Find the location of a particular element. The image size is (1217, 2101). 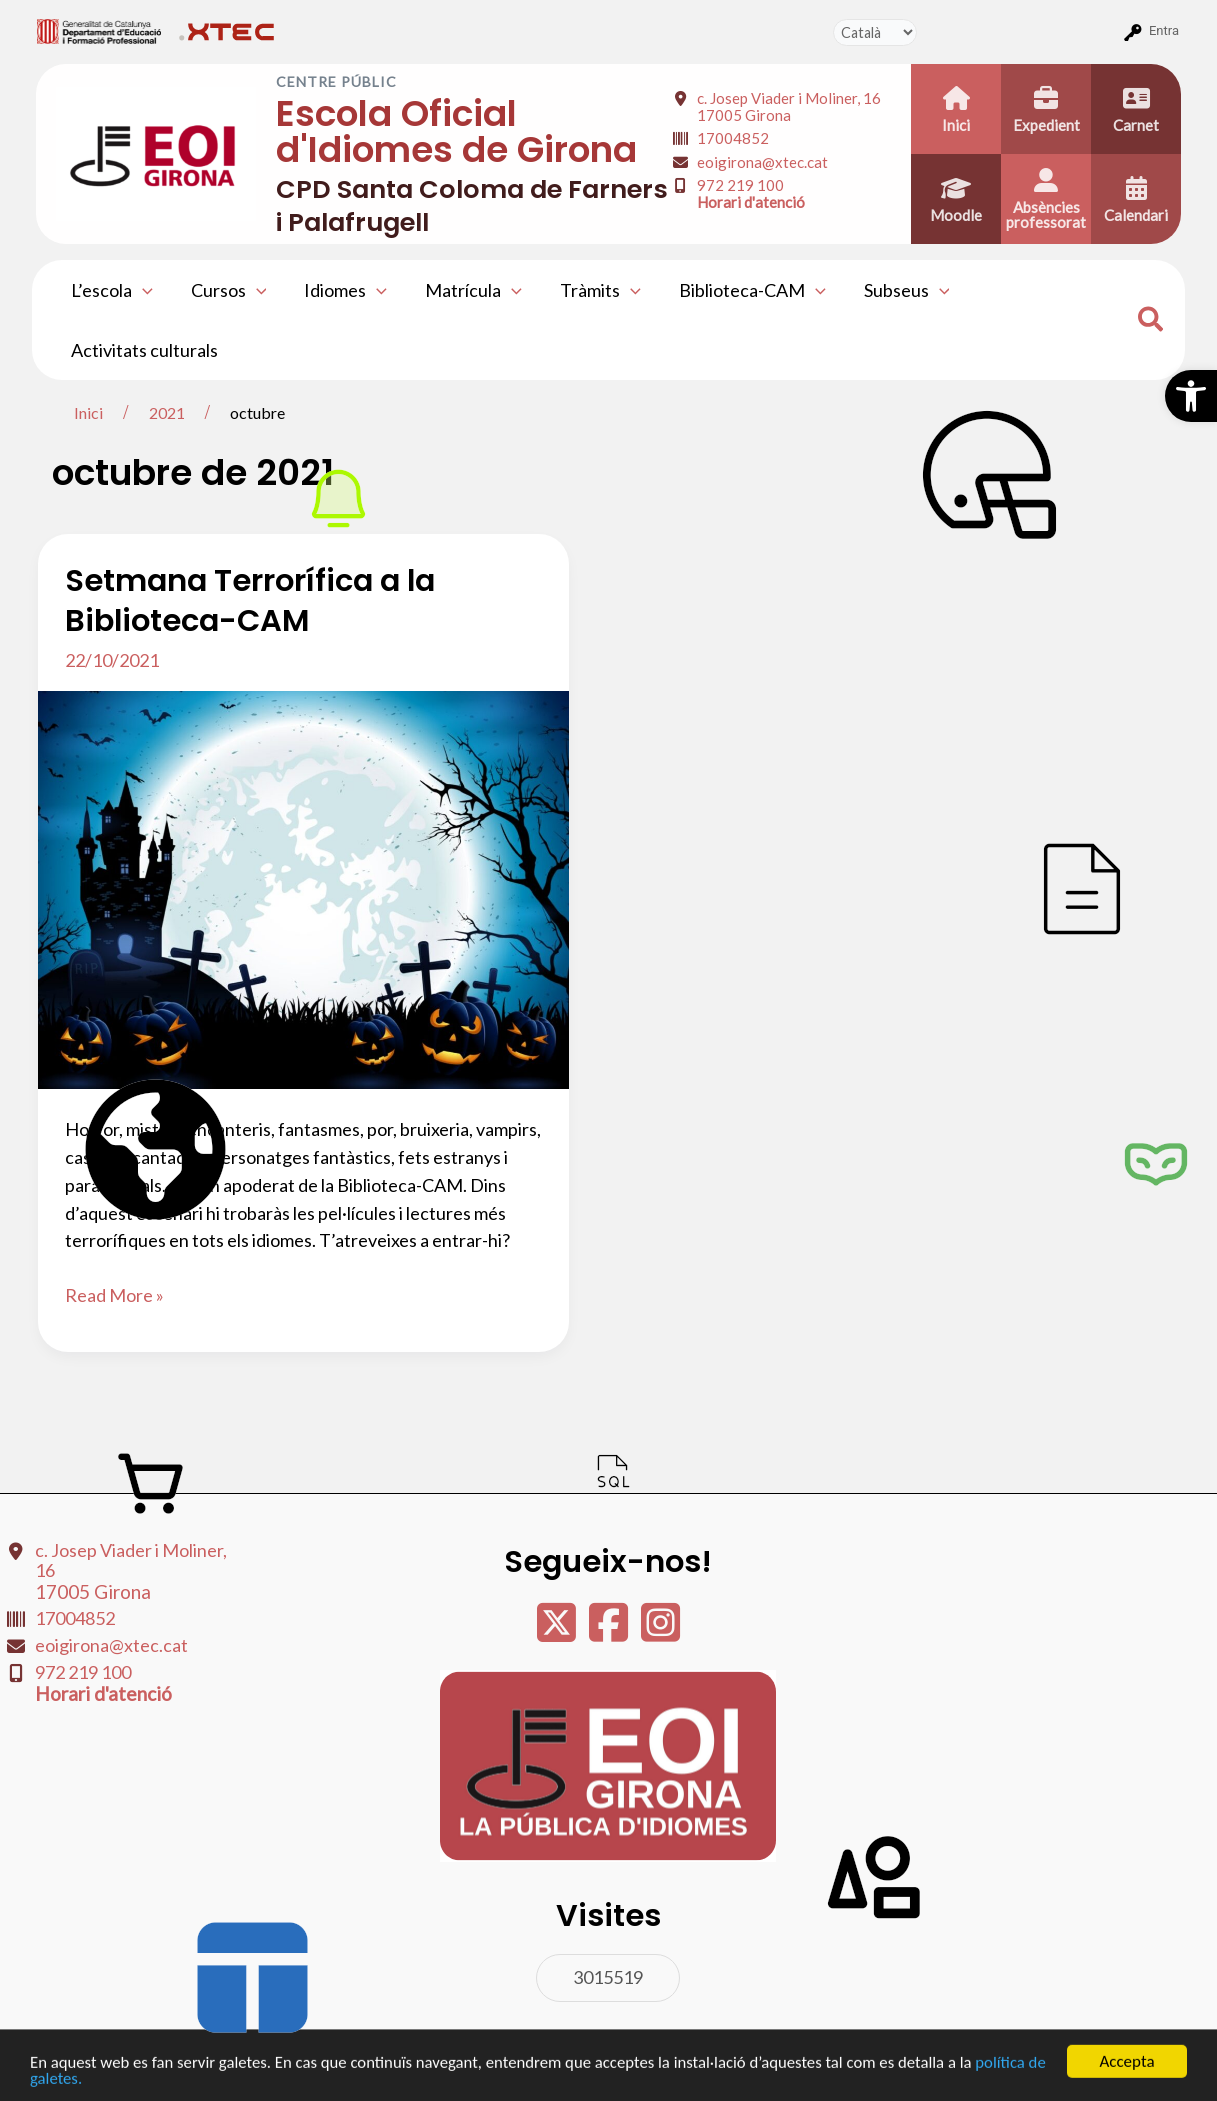

view your shopping cart is located at coordinates (151, 1483).